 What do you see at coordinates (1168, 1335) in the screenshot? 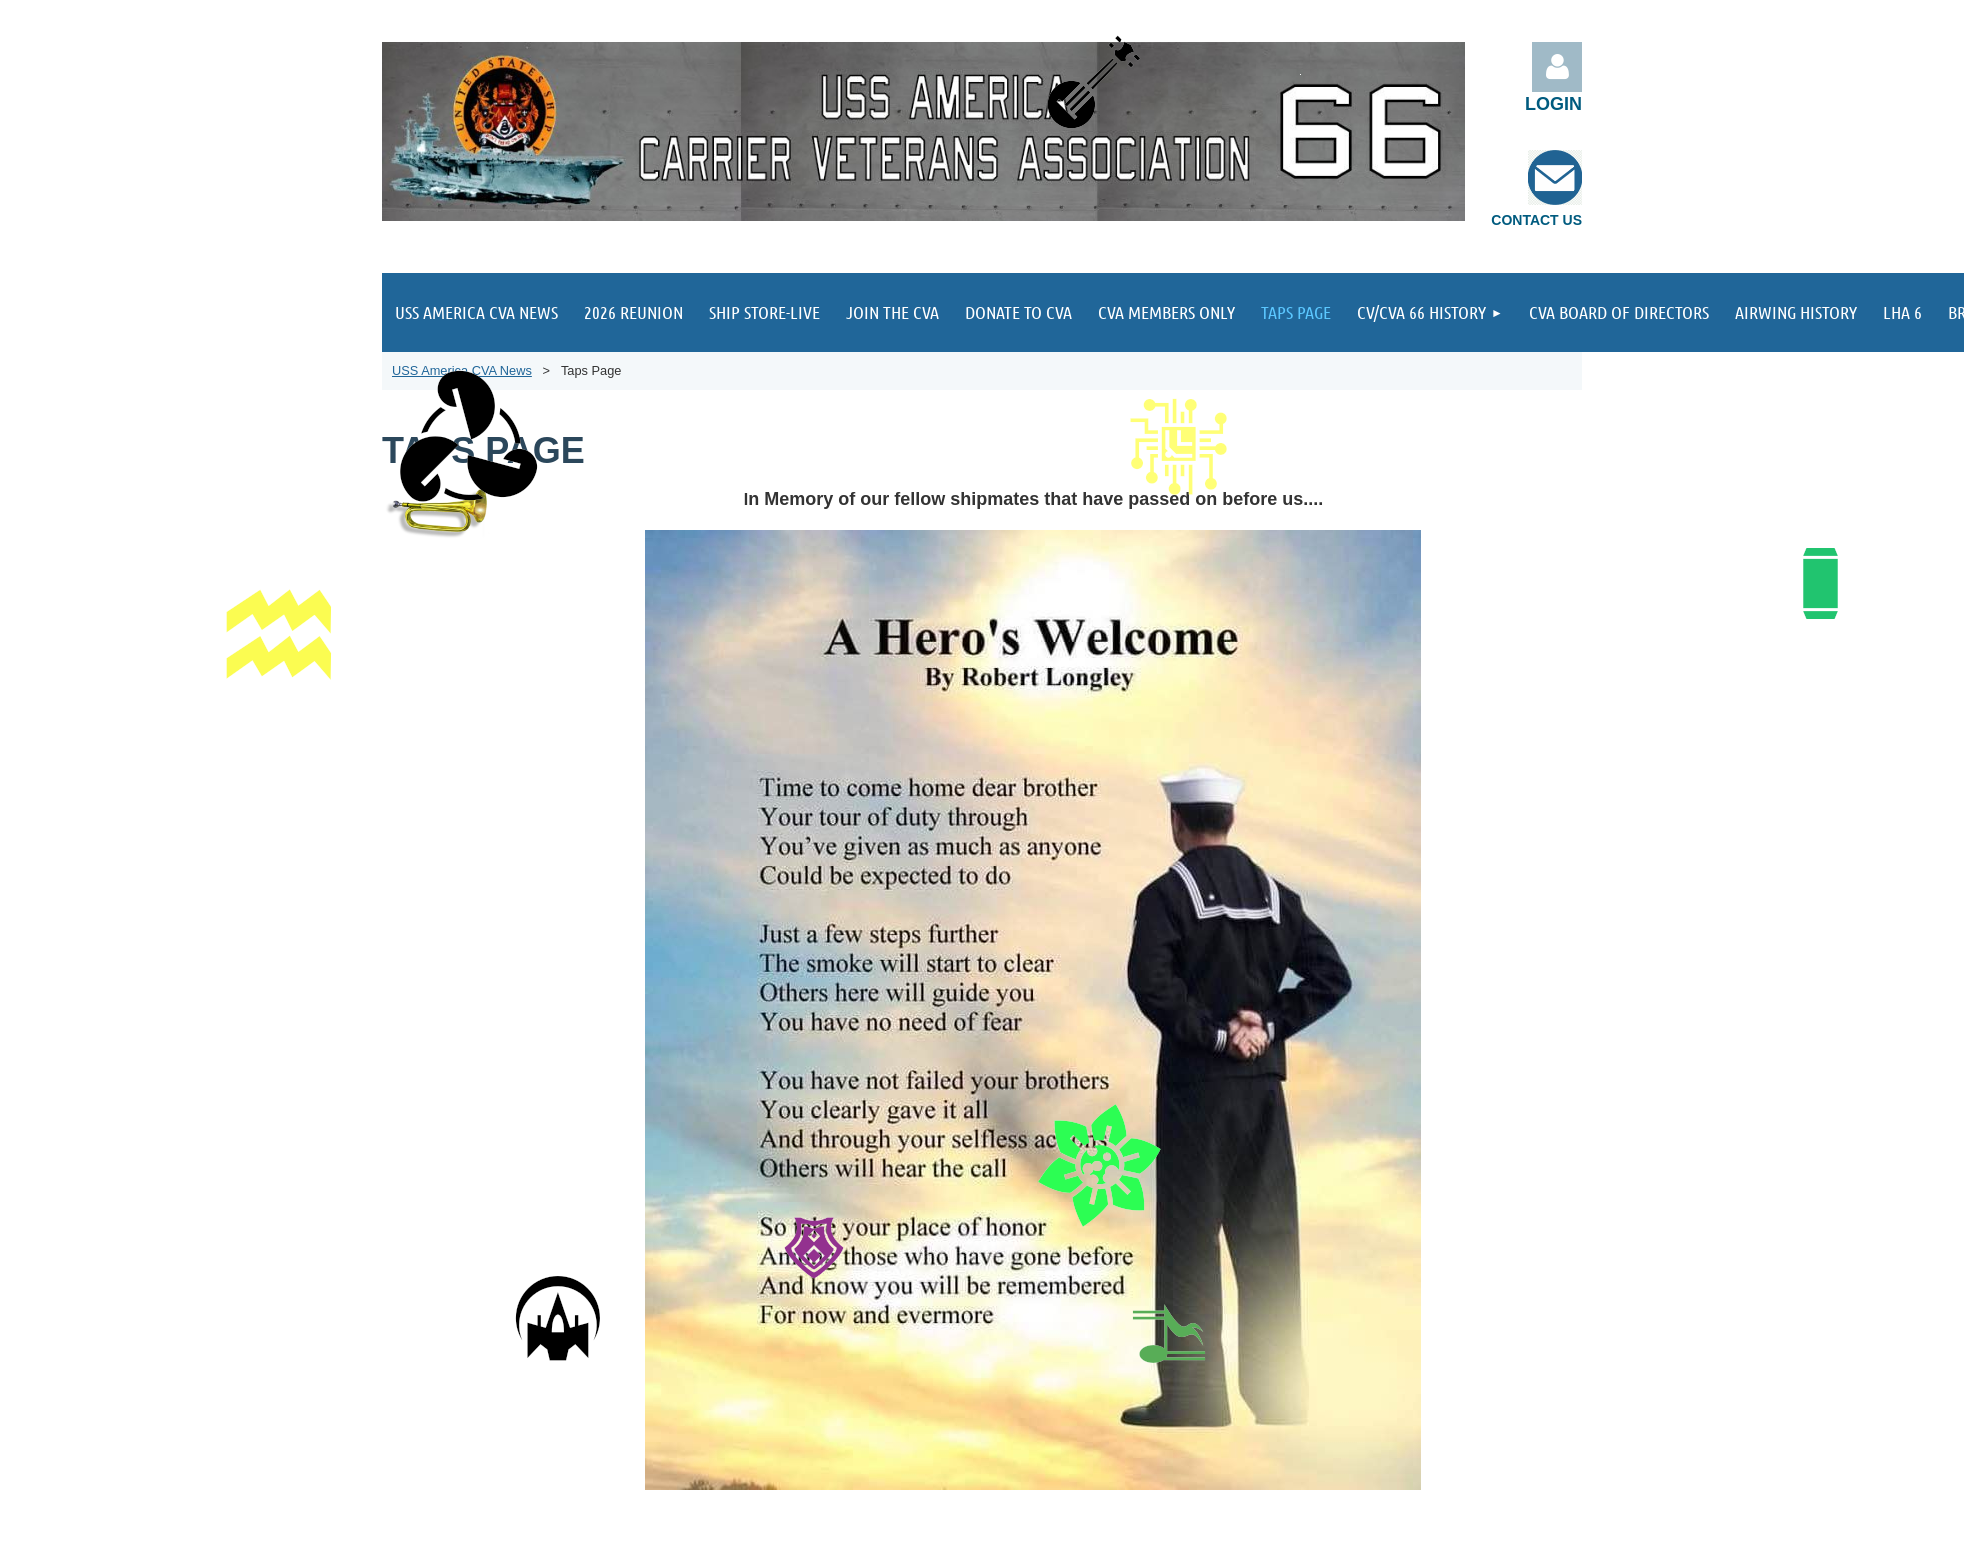
I see `adjust audio pitch settings` at bounding box center [1168, 1335].